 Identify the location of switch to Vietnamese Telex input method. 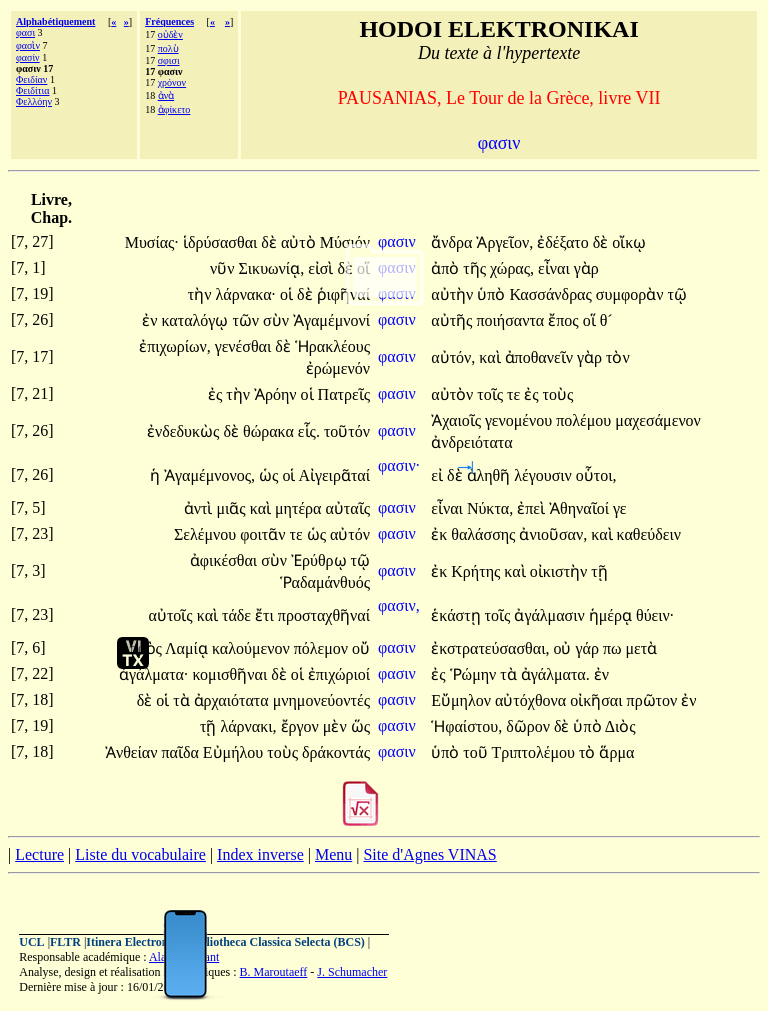
(133, 653).